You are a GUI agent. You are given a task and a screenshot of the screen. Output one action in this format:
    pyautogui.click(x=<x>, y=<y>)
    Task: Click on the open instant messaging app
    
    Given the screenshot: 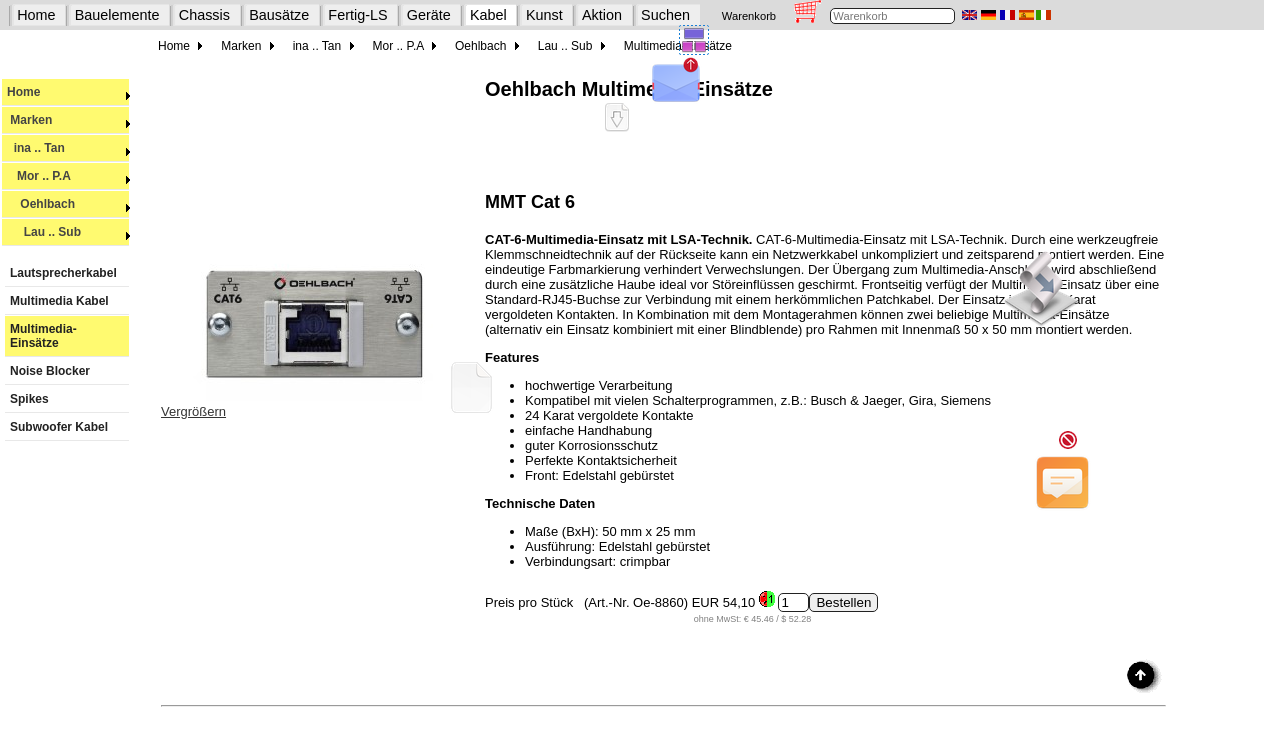 What is the action you would take?
    pyautogui.click(x=1062, y=482)
    